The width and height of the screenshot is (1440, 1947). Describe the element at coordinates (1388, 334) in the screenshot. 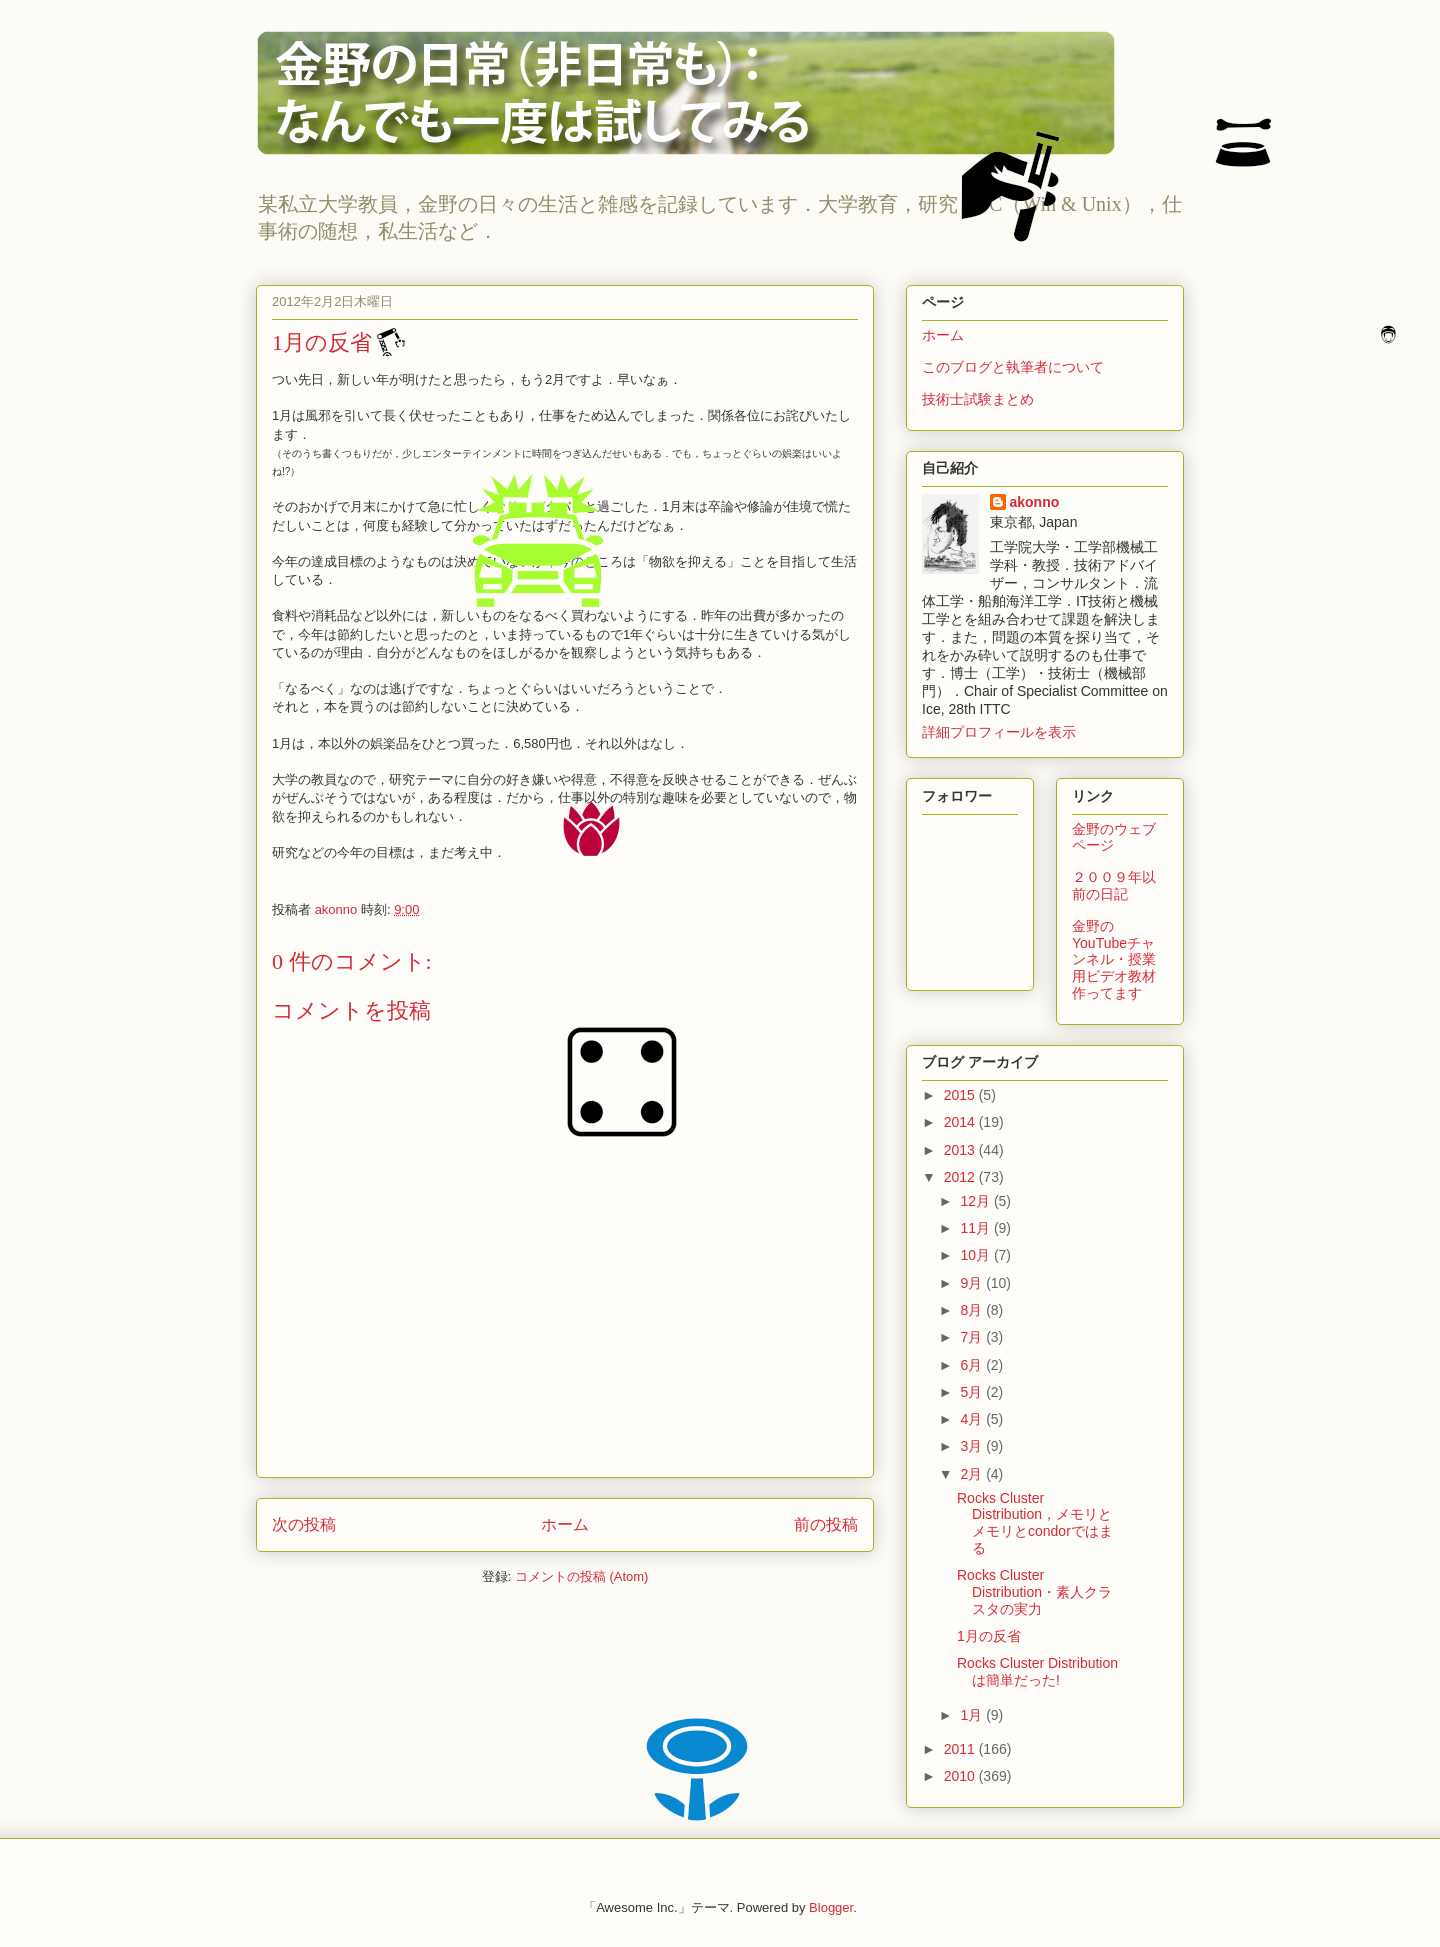

I see `indicates poison or venom status effect` at that location.